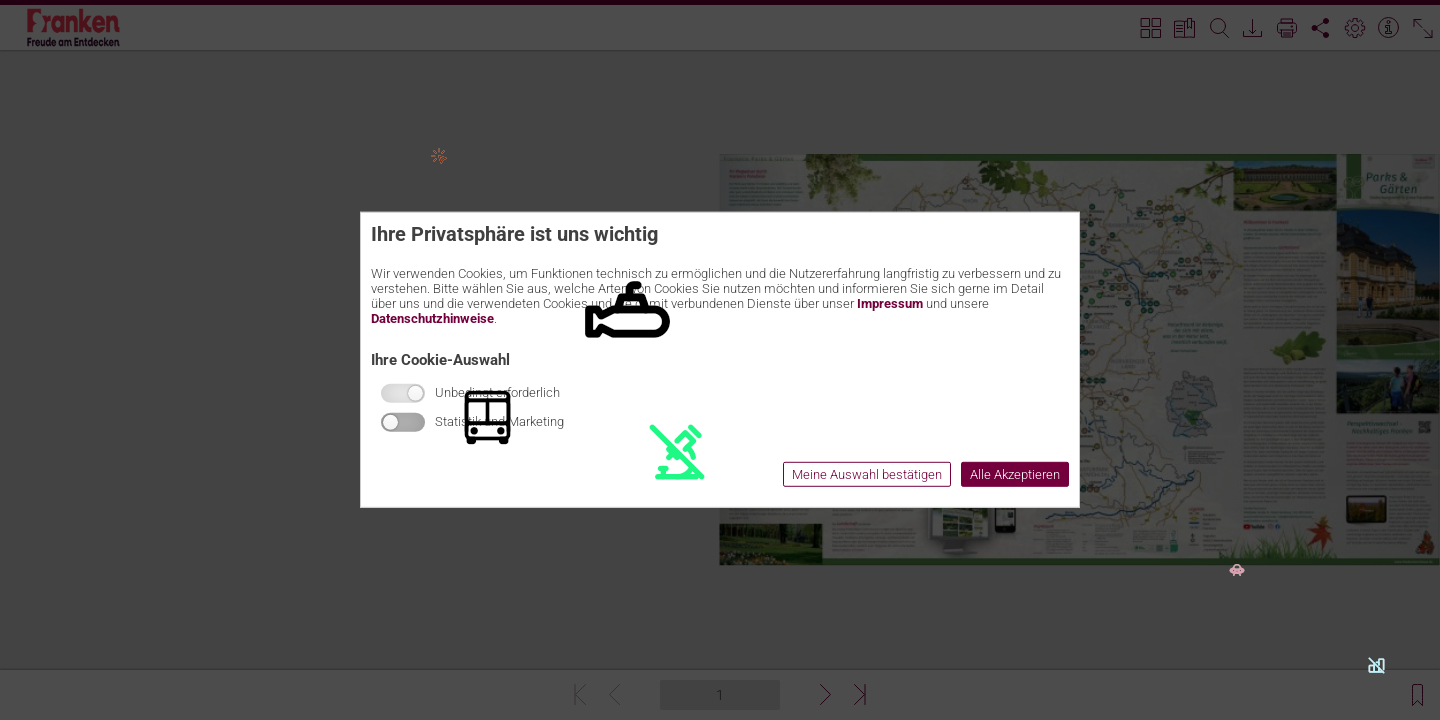 This screenshot has width=1440, height=720. What do you see at coordinates (439, 156) in the screenshot?
I see `tap or click to interact` at bounding box center [439, 156].